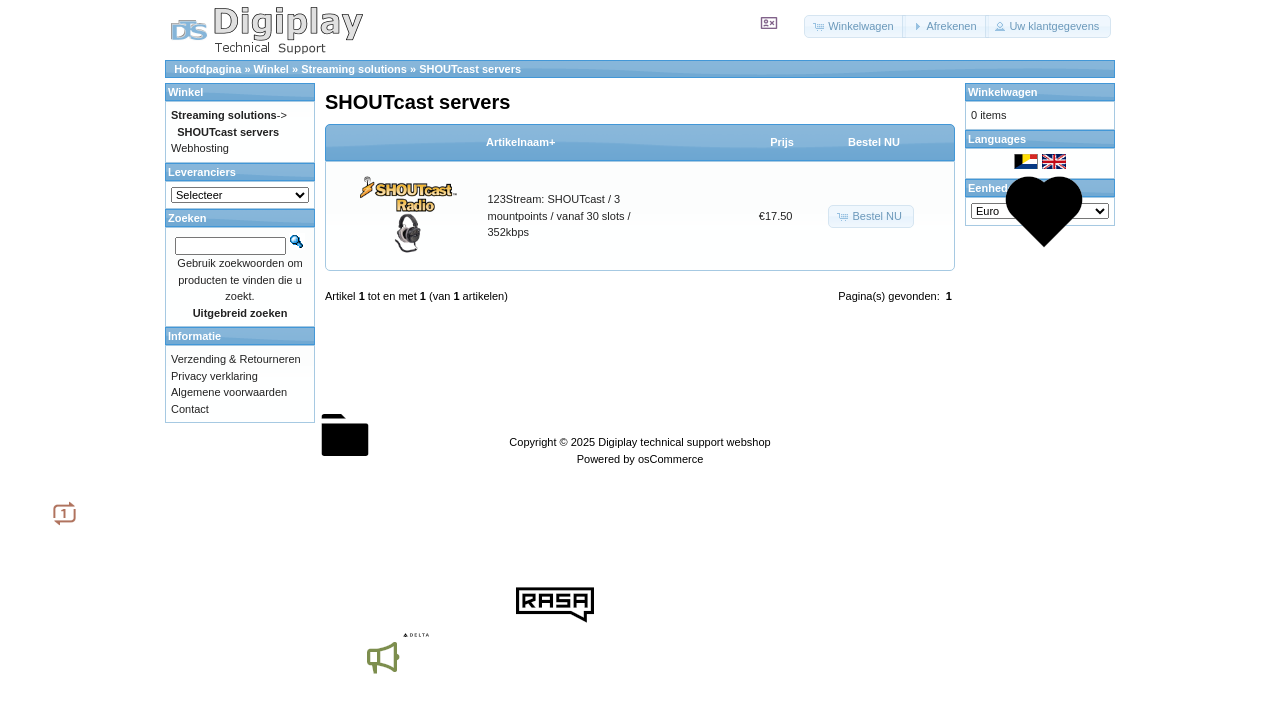 The height and width of the screenshot is (720, 1280). I want to click on add to favorites, so click(1044, 211).